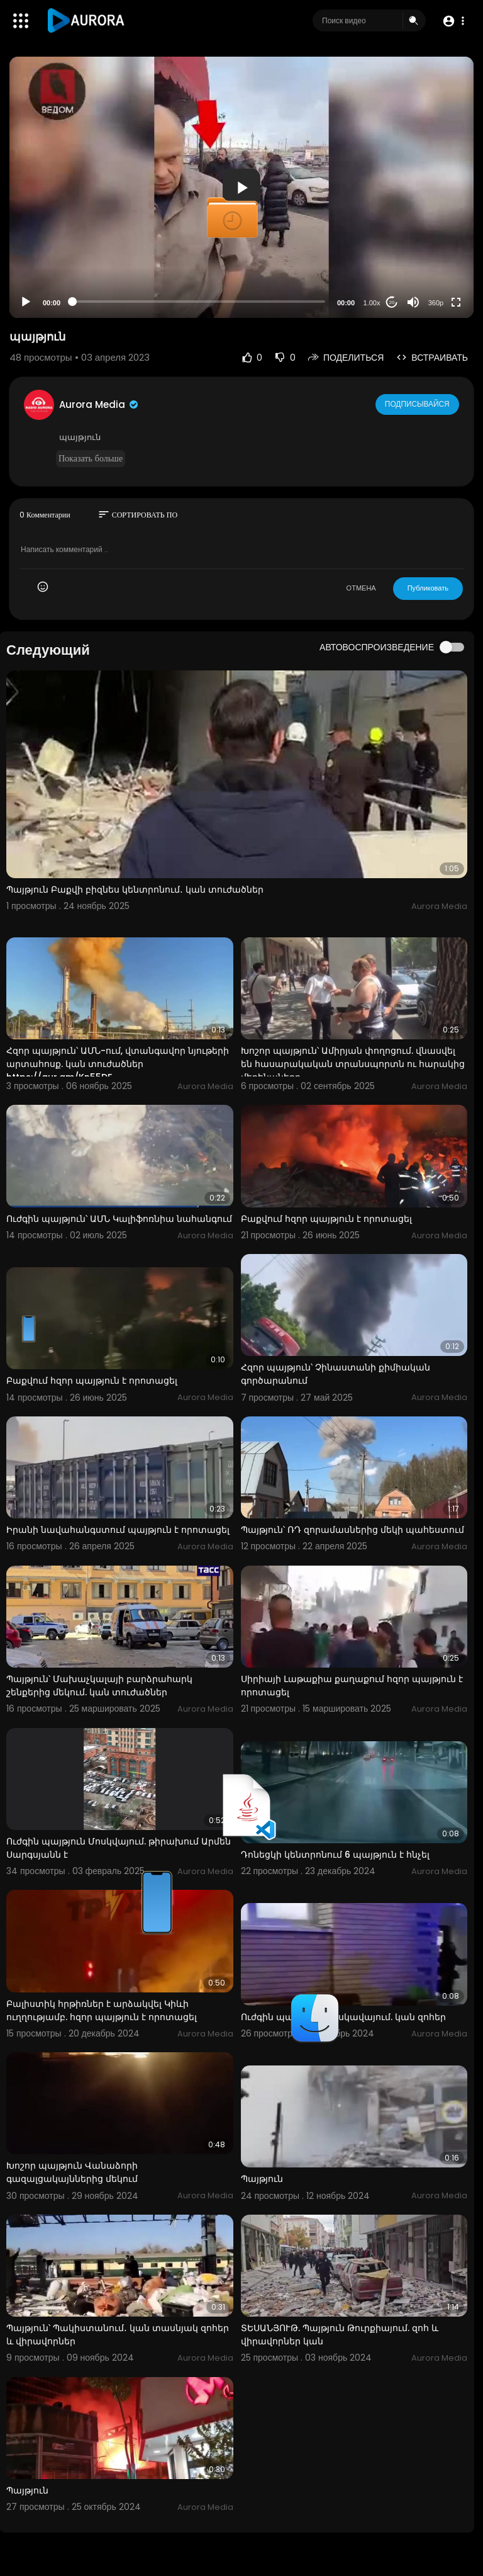 The width and height of the screenshot is (483, 2576). Describe the element at coordinates (157, 1903) in the screenshot. I see `iPhone 14 device icon` at that location.